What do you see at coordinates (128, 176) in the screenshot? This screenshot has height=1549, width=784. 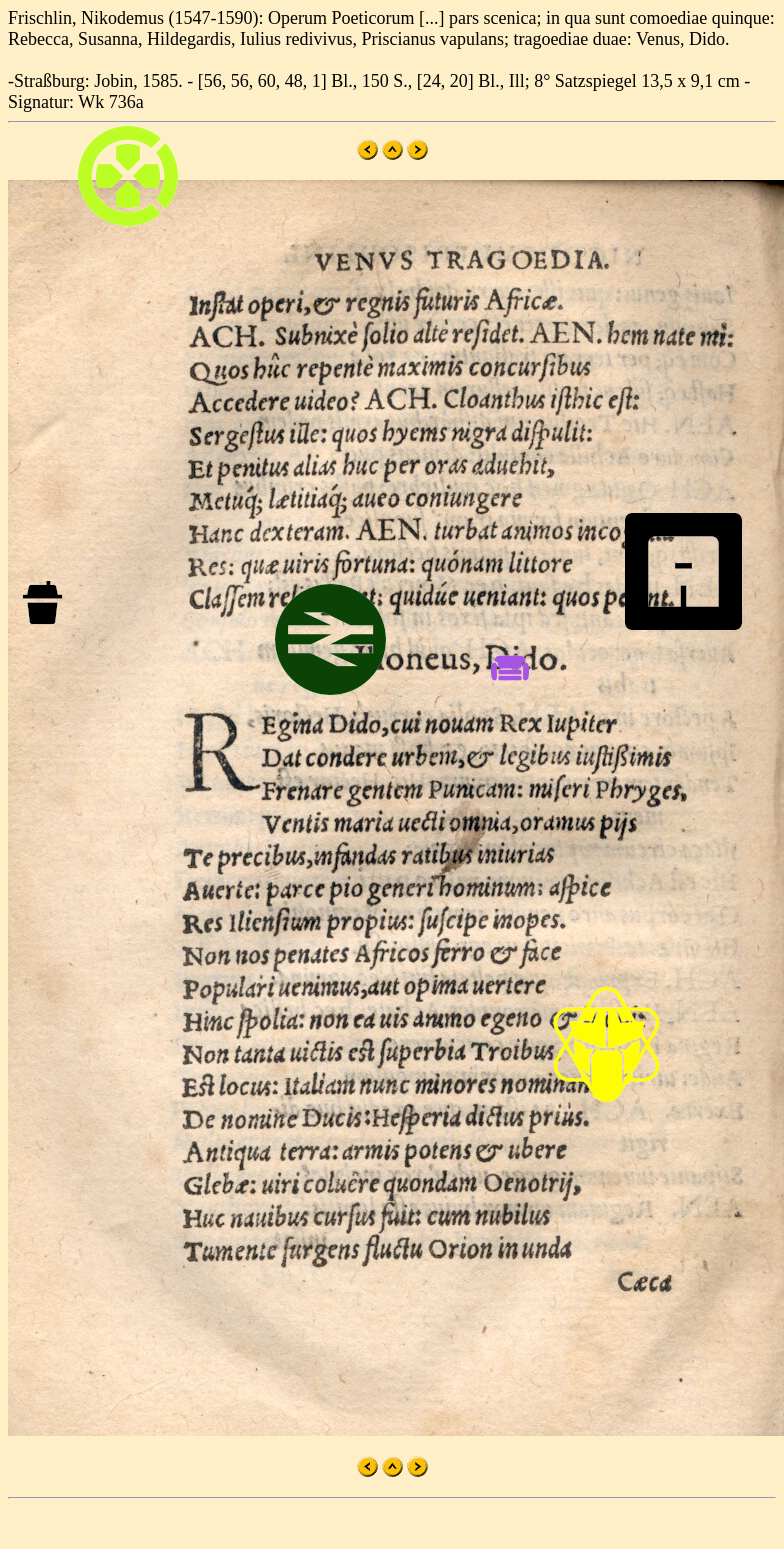 I see `visit opencritic website for game reviews` at bounding box center [128, 176].